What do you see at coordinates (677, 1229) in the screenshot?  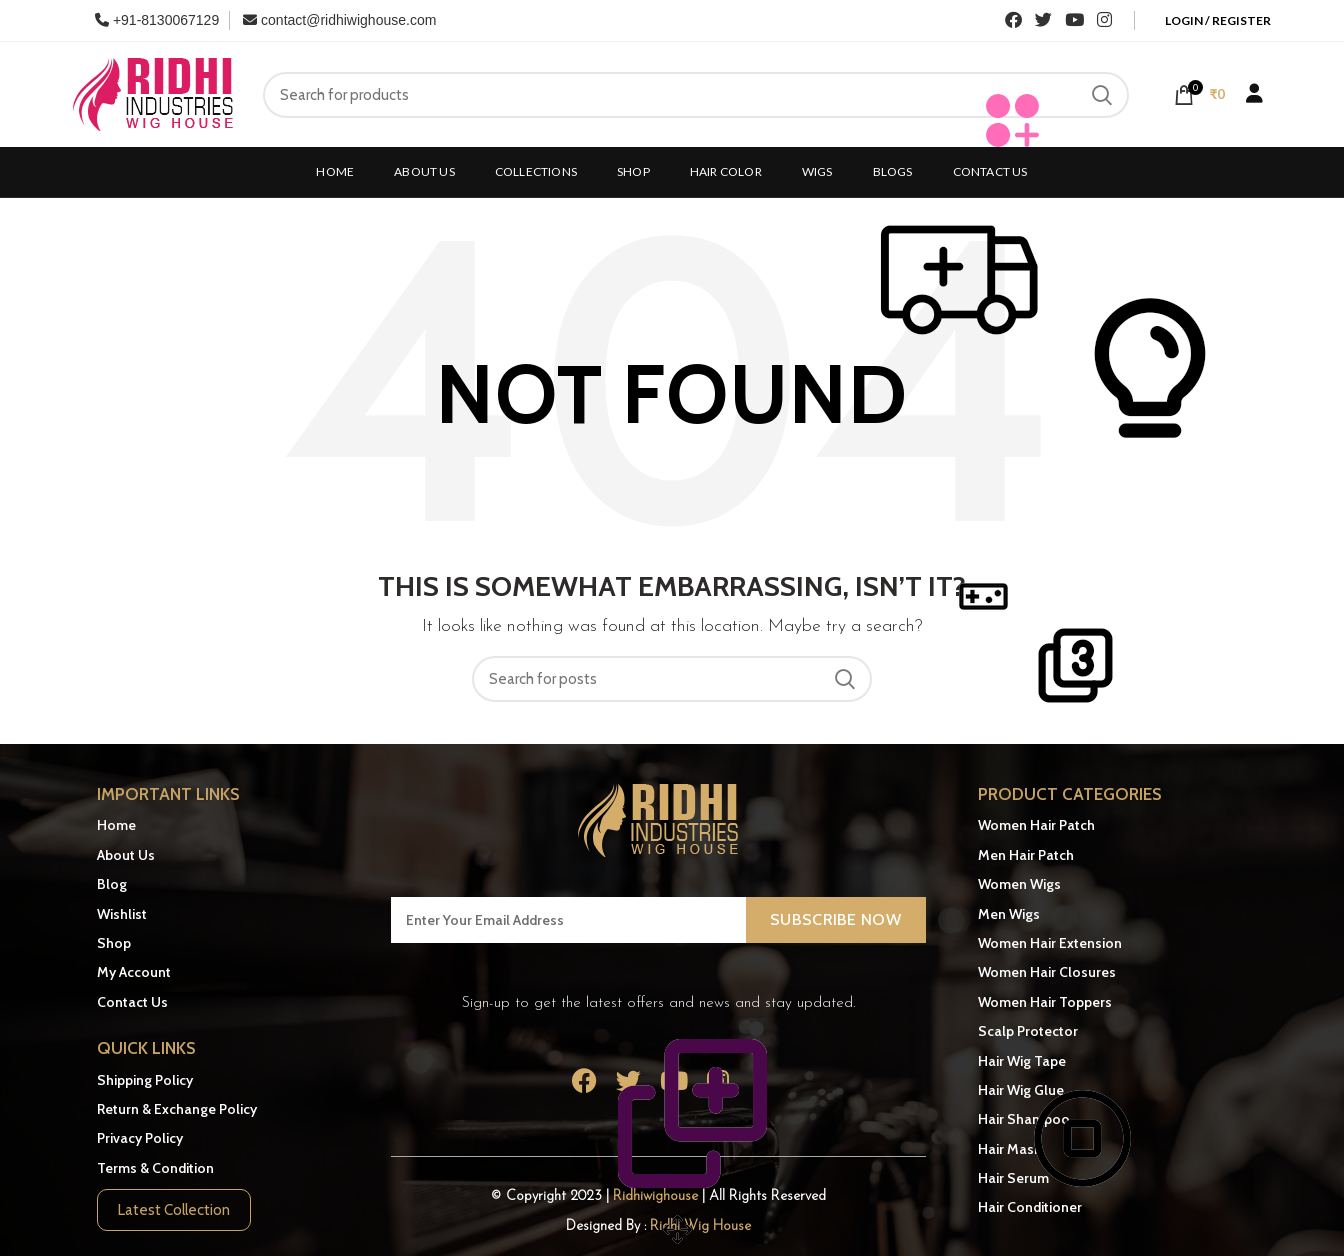 I see `expand content in all directions` at bounding box center [677, 1229].